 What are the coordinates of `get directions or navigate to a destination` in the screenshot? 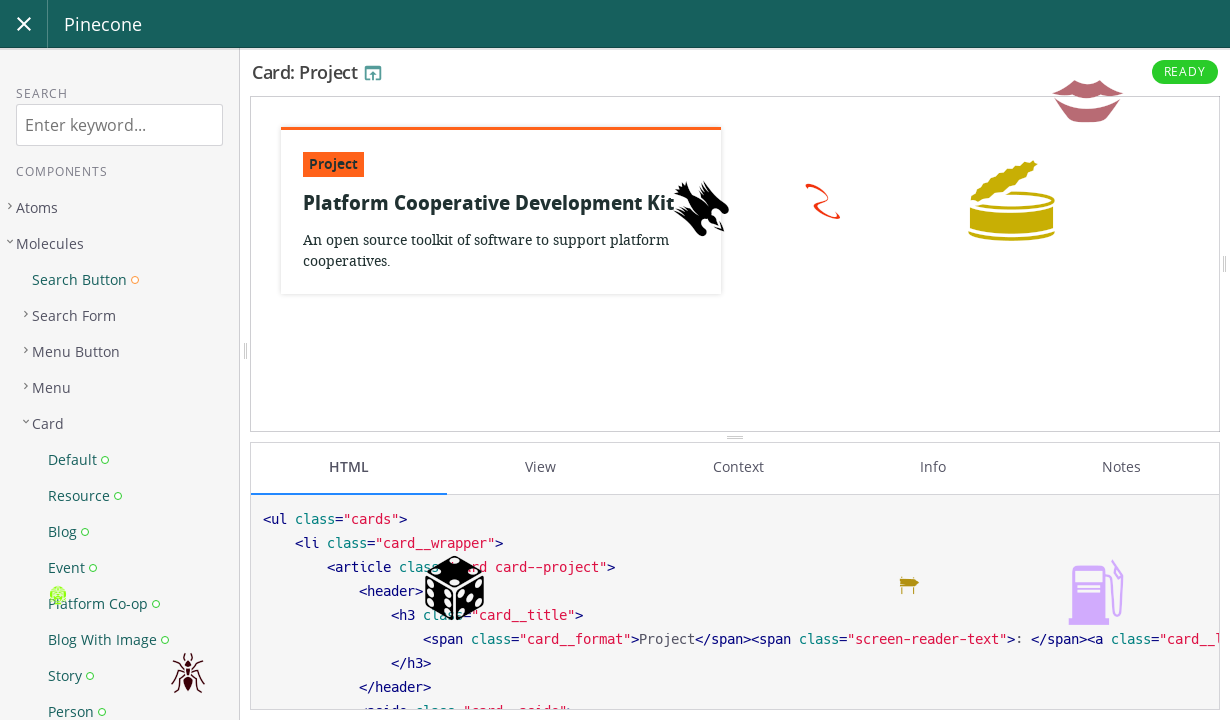 It's located at (909, 584).